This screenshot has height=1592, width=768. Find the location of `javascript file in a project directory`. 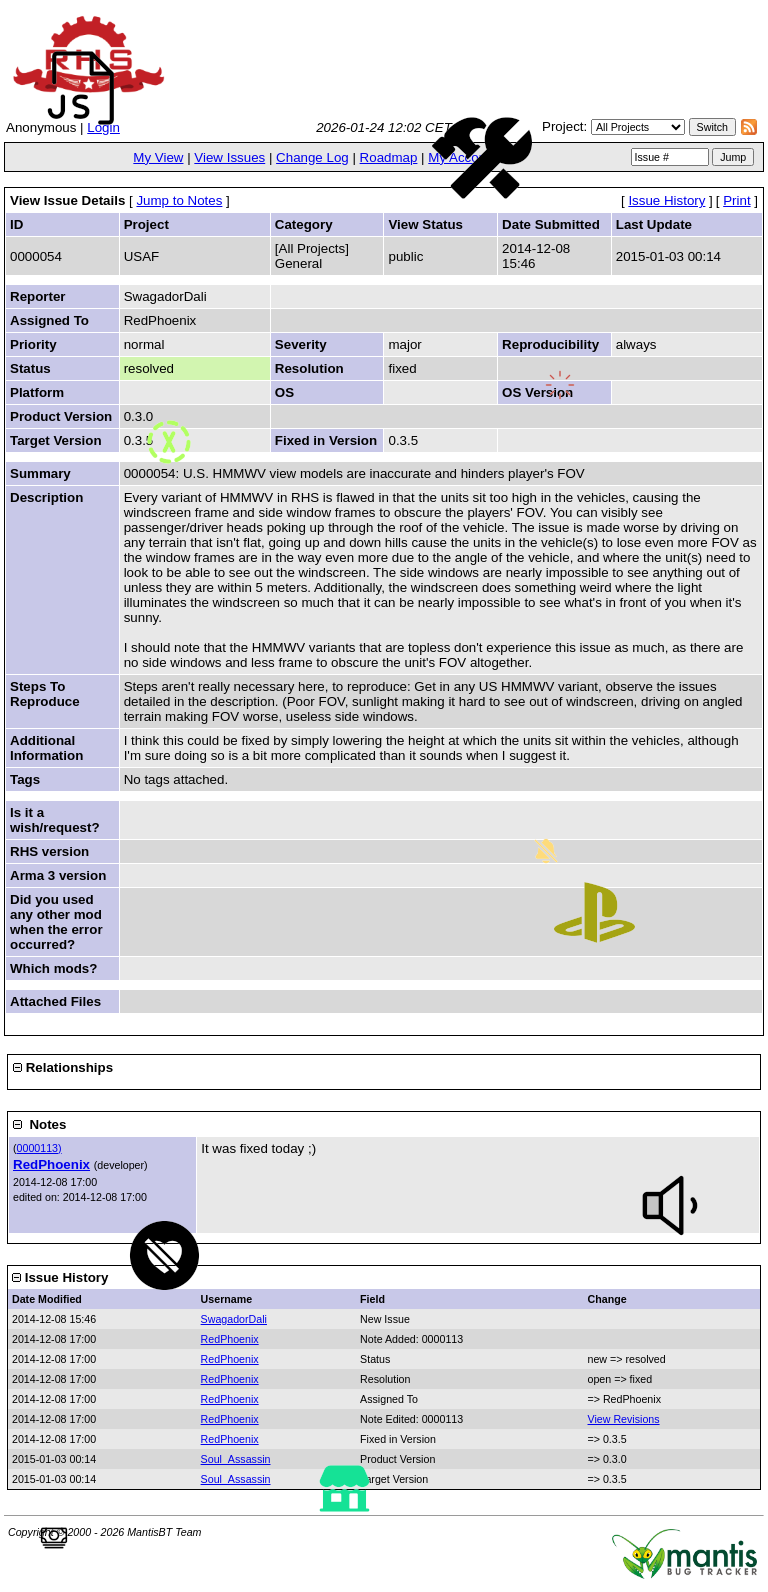

javascript file in a project directory is located at coordinates (83, 88).